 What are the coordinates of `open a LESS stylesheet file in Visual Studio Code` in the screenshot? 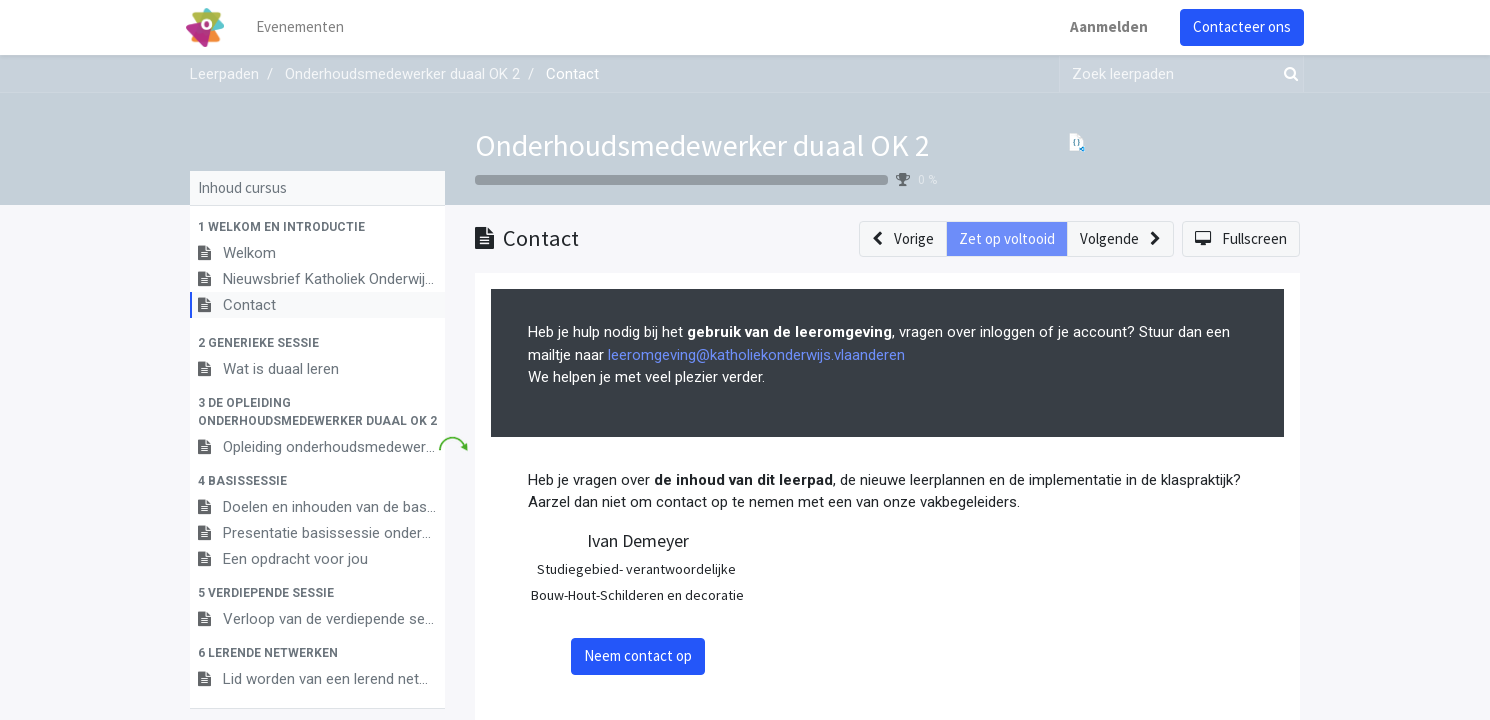 It's located at (1076, 142).